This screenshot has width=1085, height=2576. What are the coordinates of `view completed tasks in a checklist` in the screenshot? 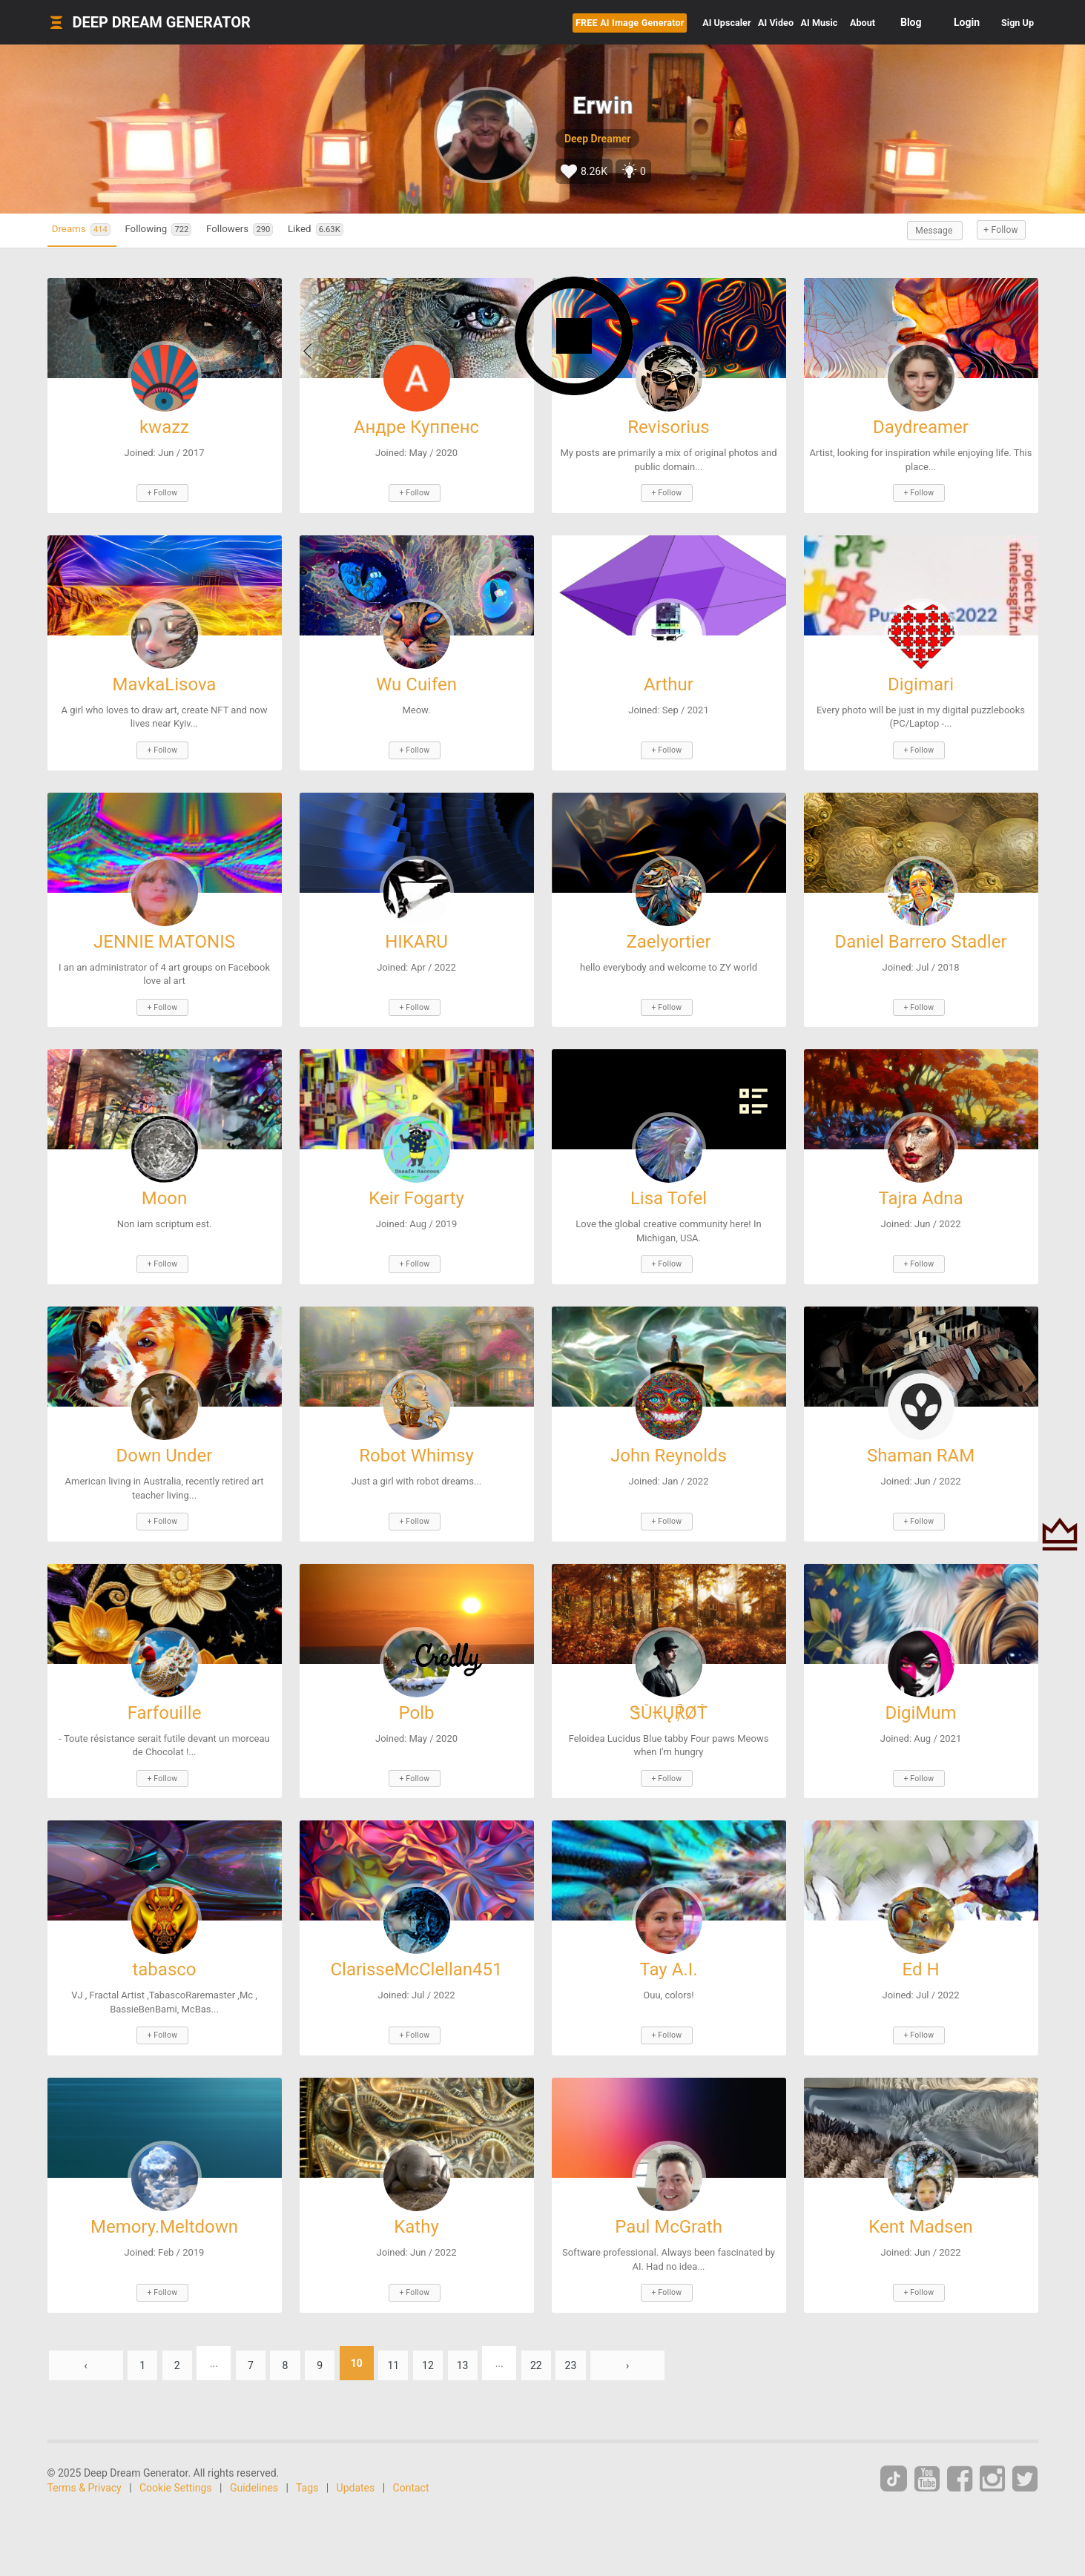 It's located at (753, 1101).